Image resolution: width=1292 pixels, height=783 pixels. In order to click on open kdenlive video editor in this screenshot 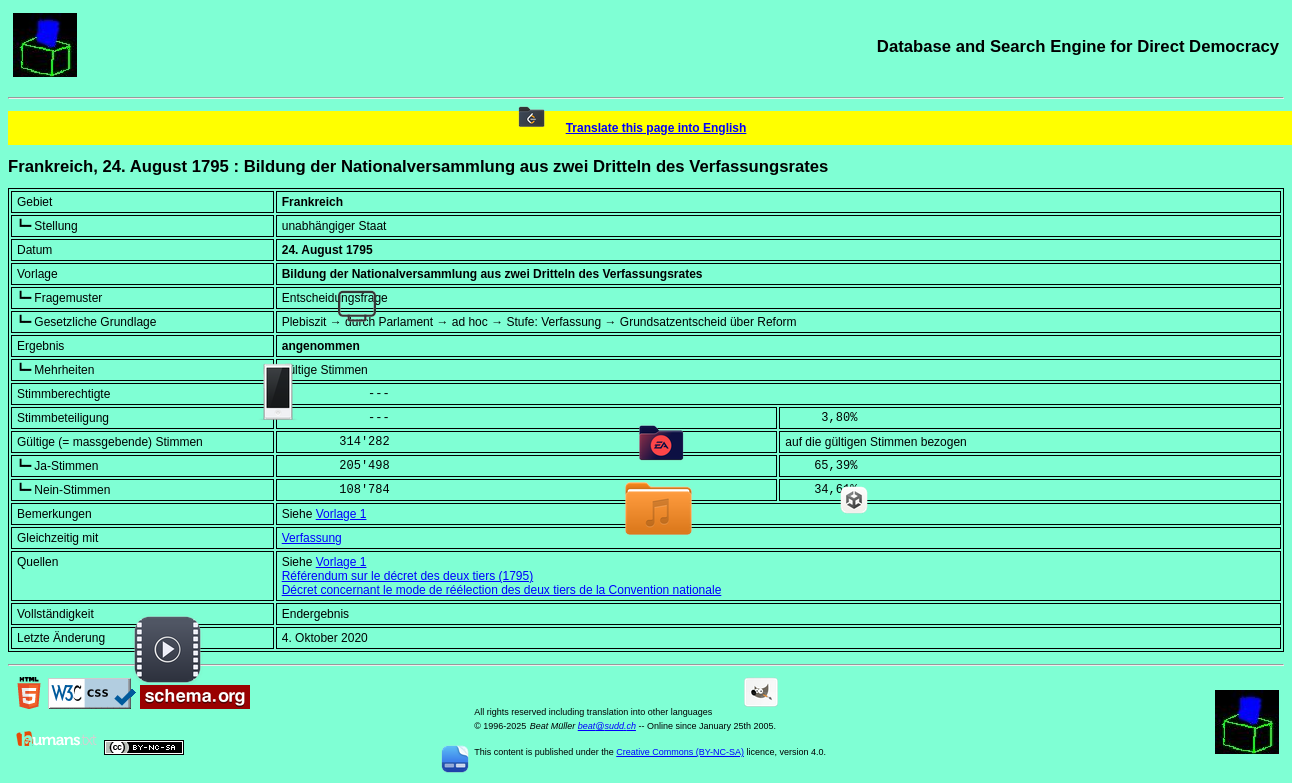, I will do `click(167, 649)`.